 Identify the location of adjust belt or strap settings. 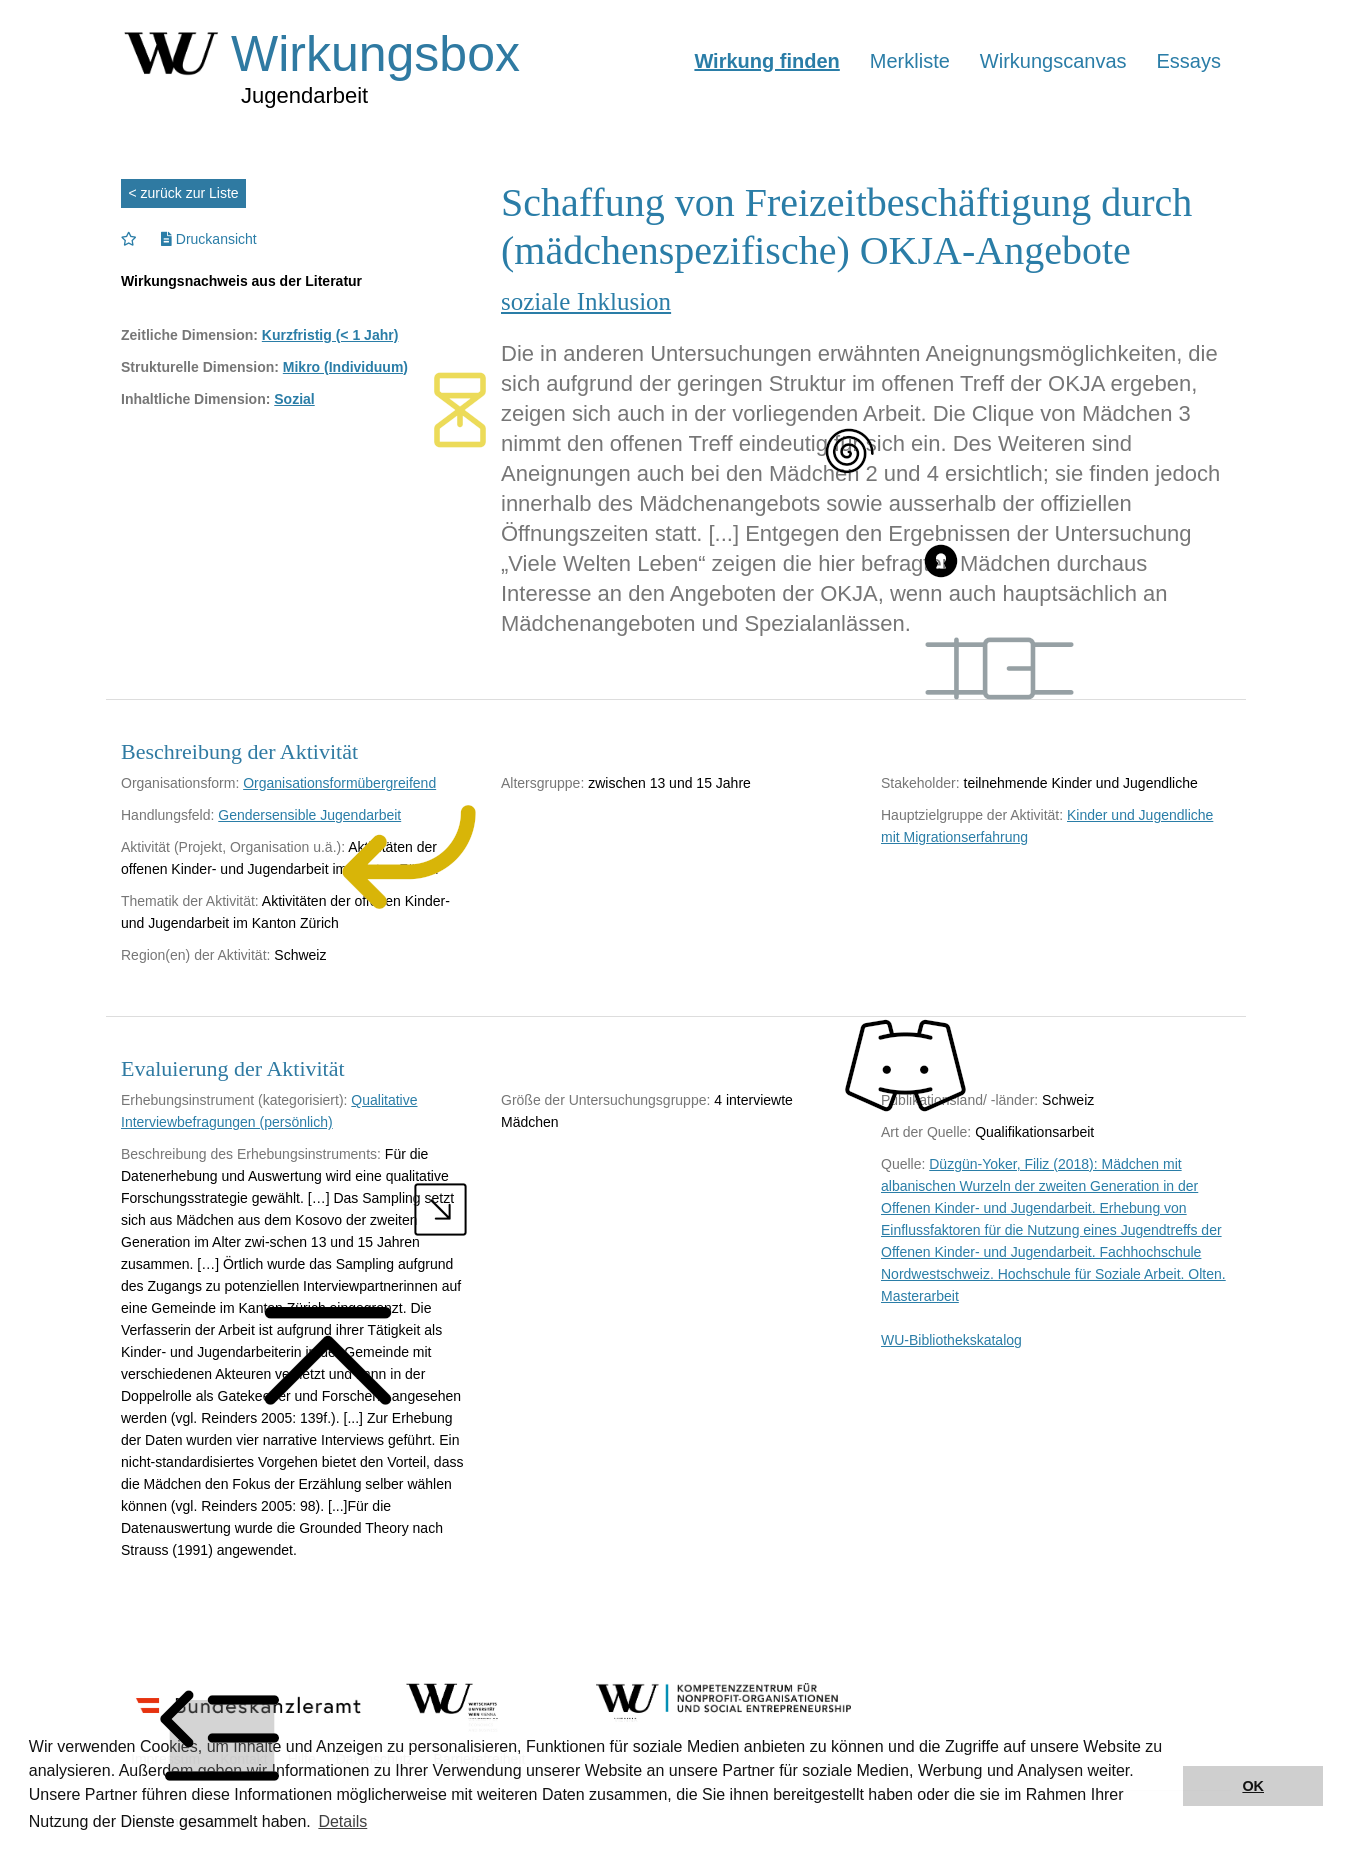
(999, 668).